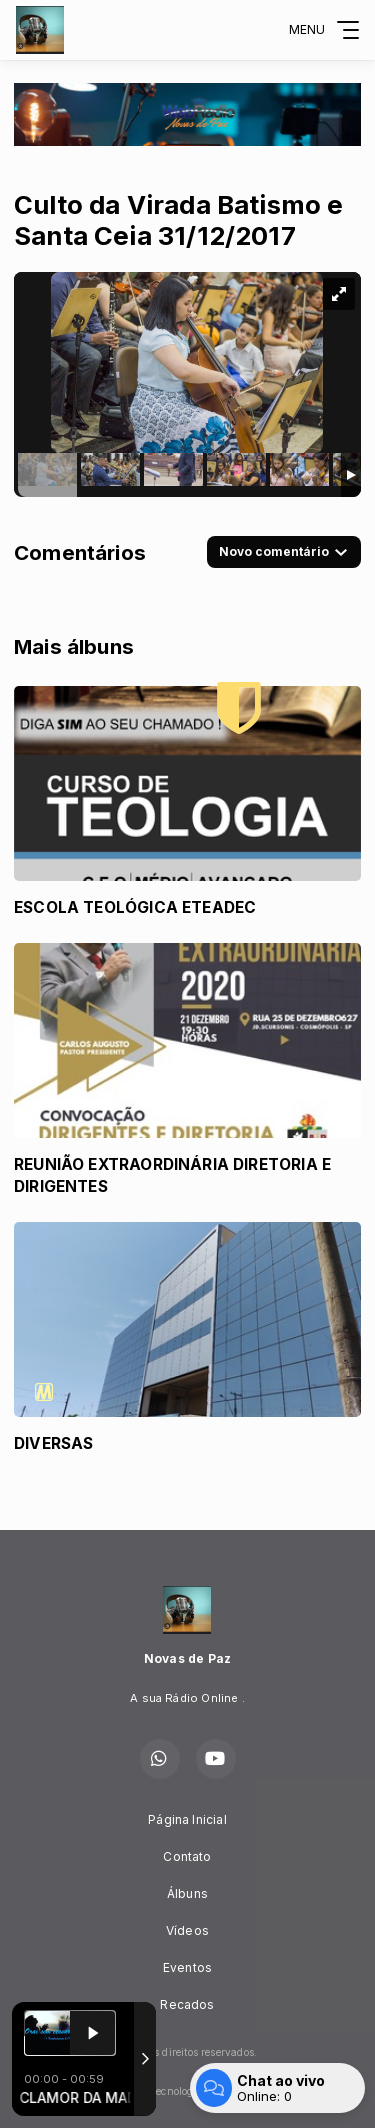 The height and width of the screenshot is (2128, 375). Describe the element at coordinates (239, 708) in the screenshot. I see `open bitwarden password manager` at that location.